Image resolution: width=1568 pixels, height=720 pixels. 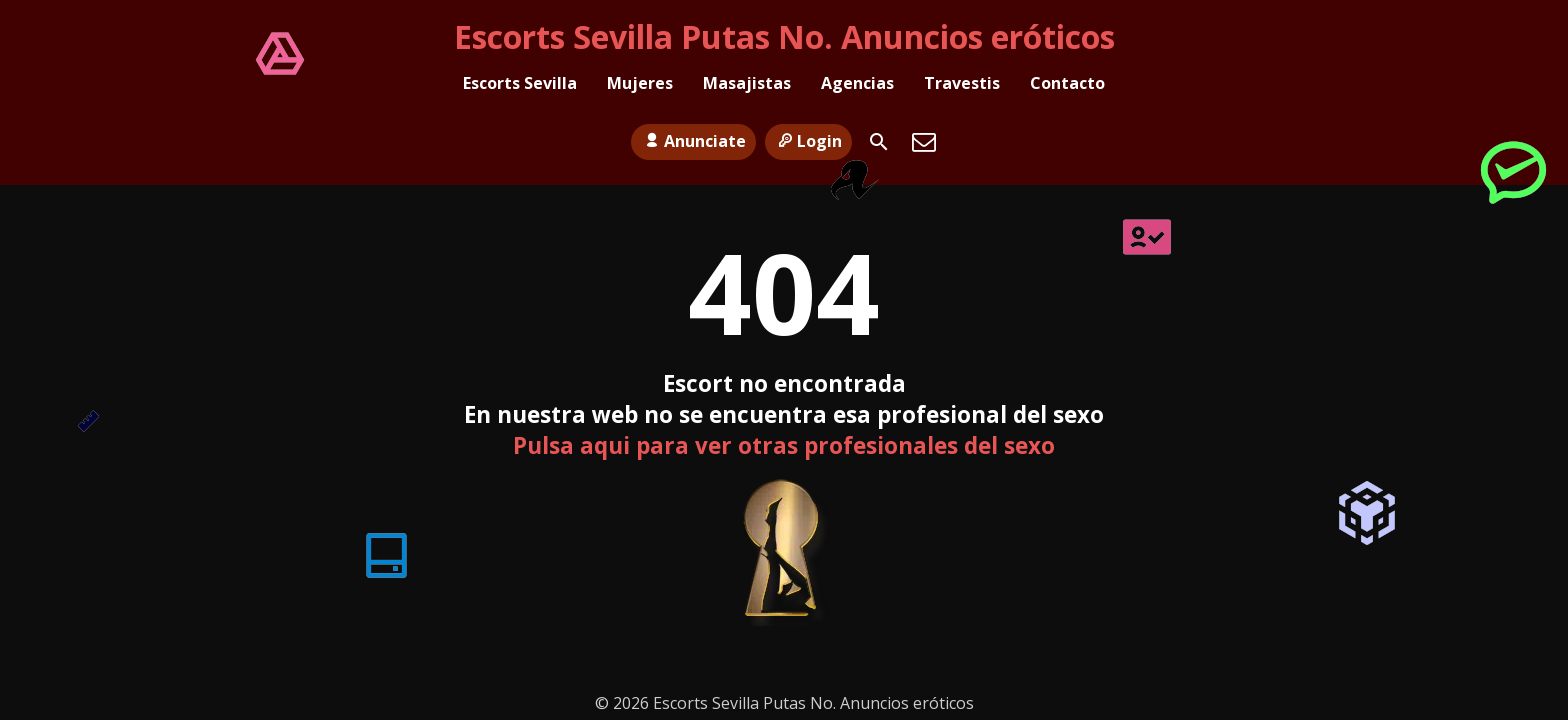 I want to click on pay with WeChat Pay, so click(x=1513, y=170).